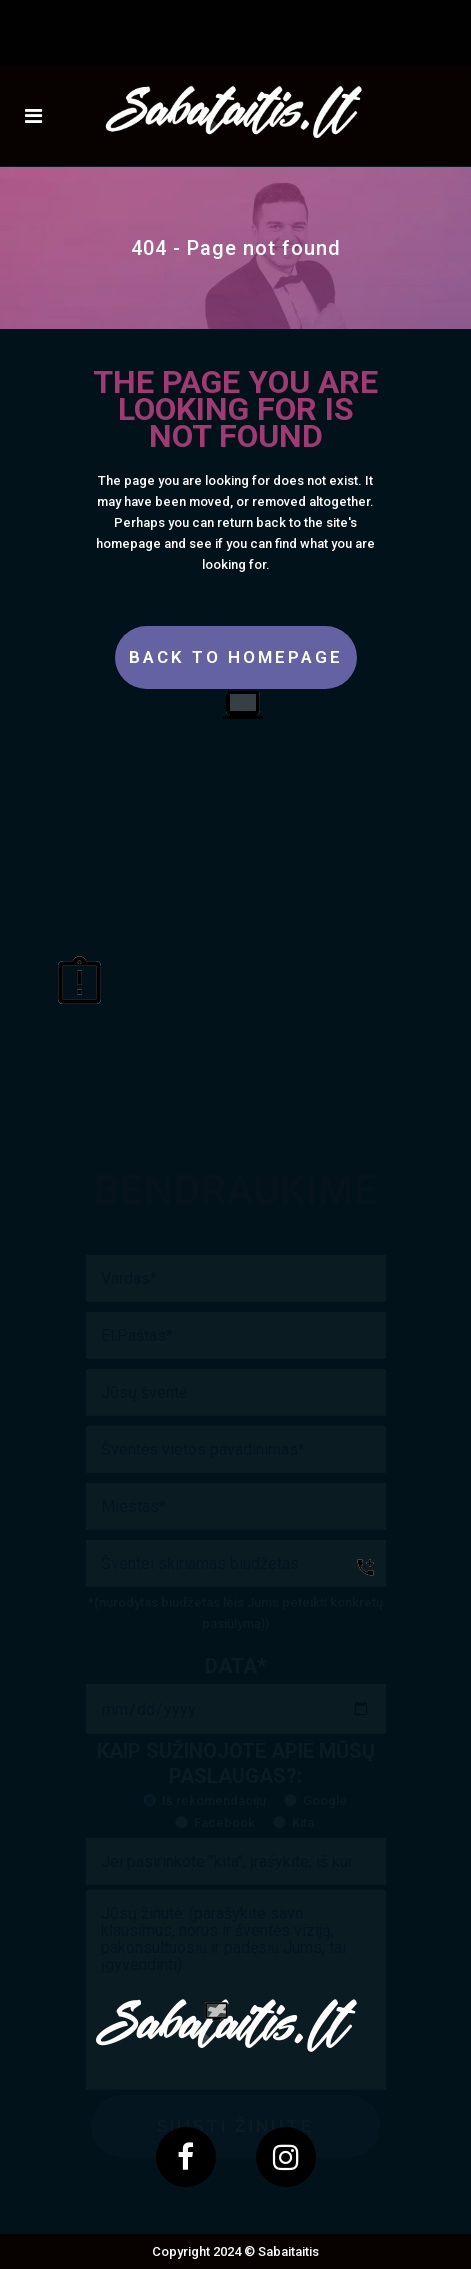 The image size is (471, 2269). I want to click on access tv or display settings, so click(216, 2011).